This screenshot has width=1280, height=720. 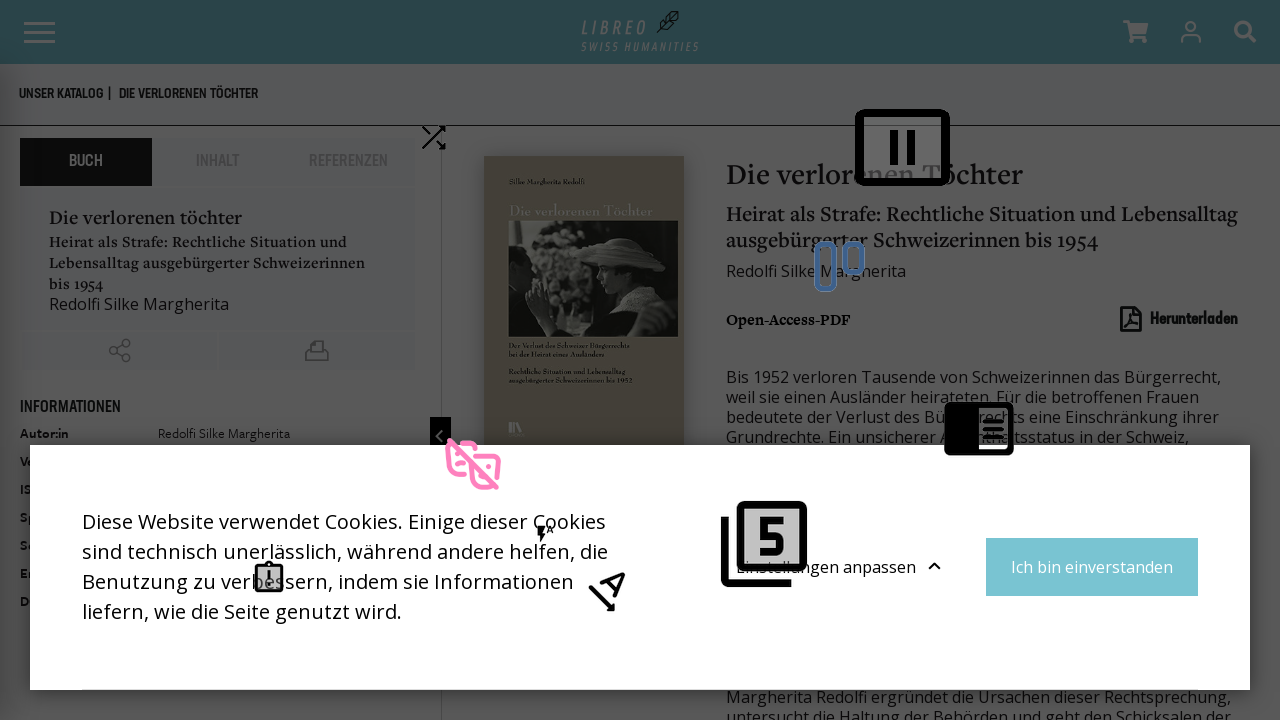 I want to click on indicates an overdue or late assignment, so click(x=269, y=578).